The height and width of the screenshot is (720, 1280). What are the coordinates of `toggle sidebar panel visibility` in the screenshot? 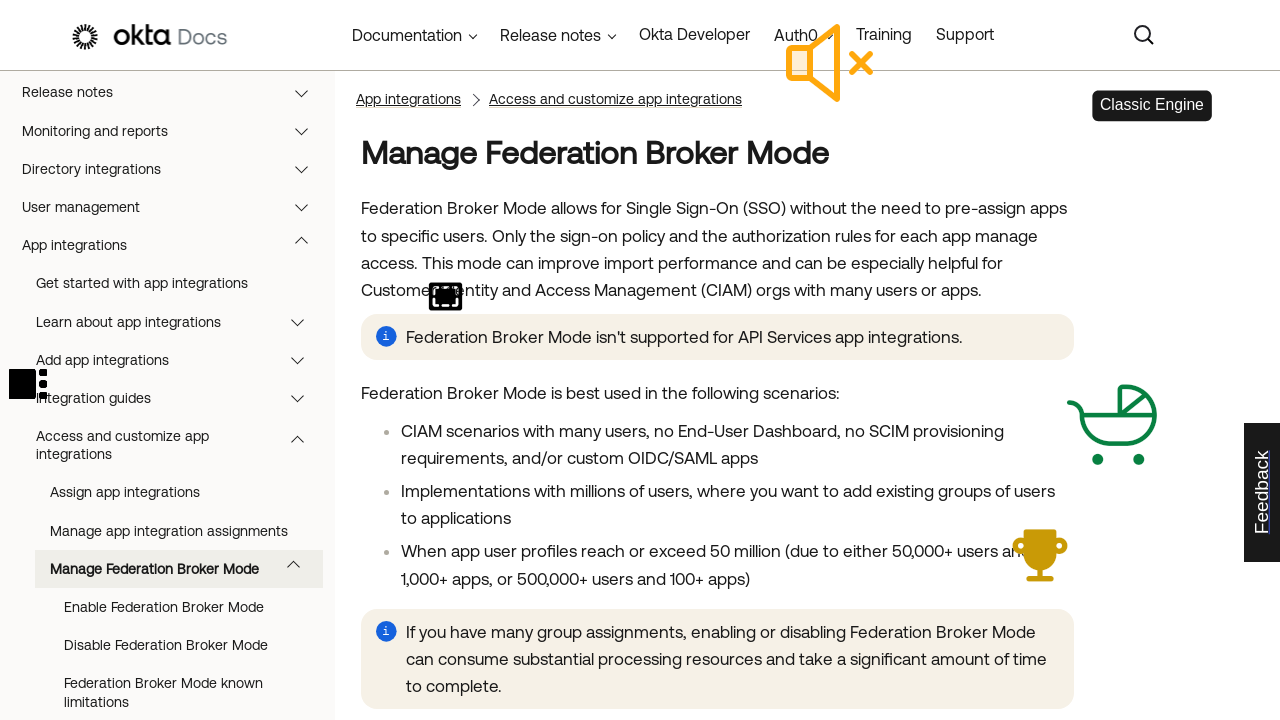 It's located at (28, 384).